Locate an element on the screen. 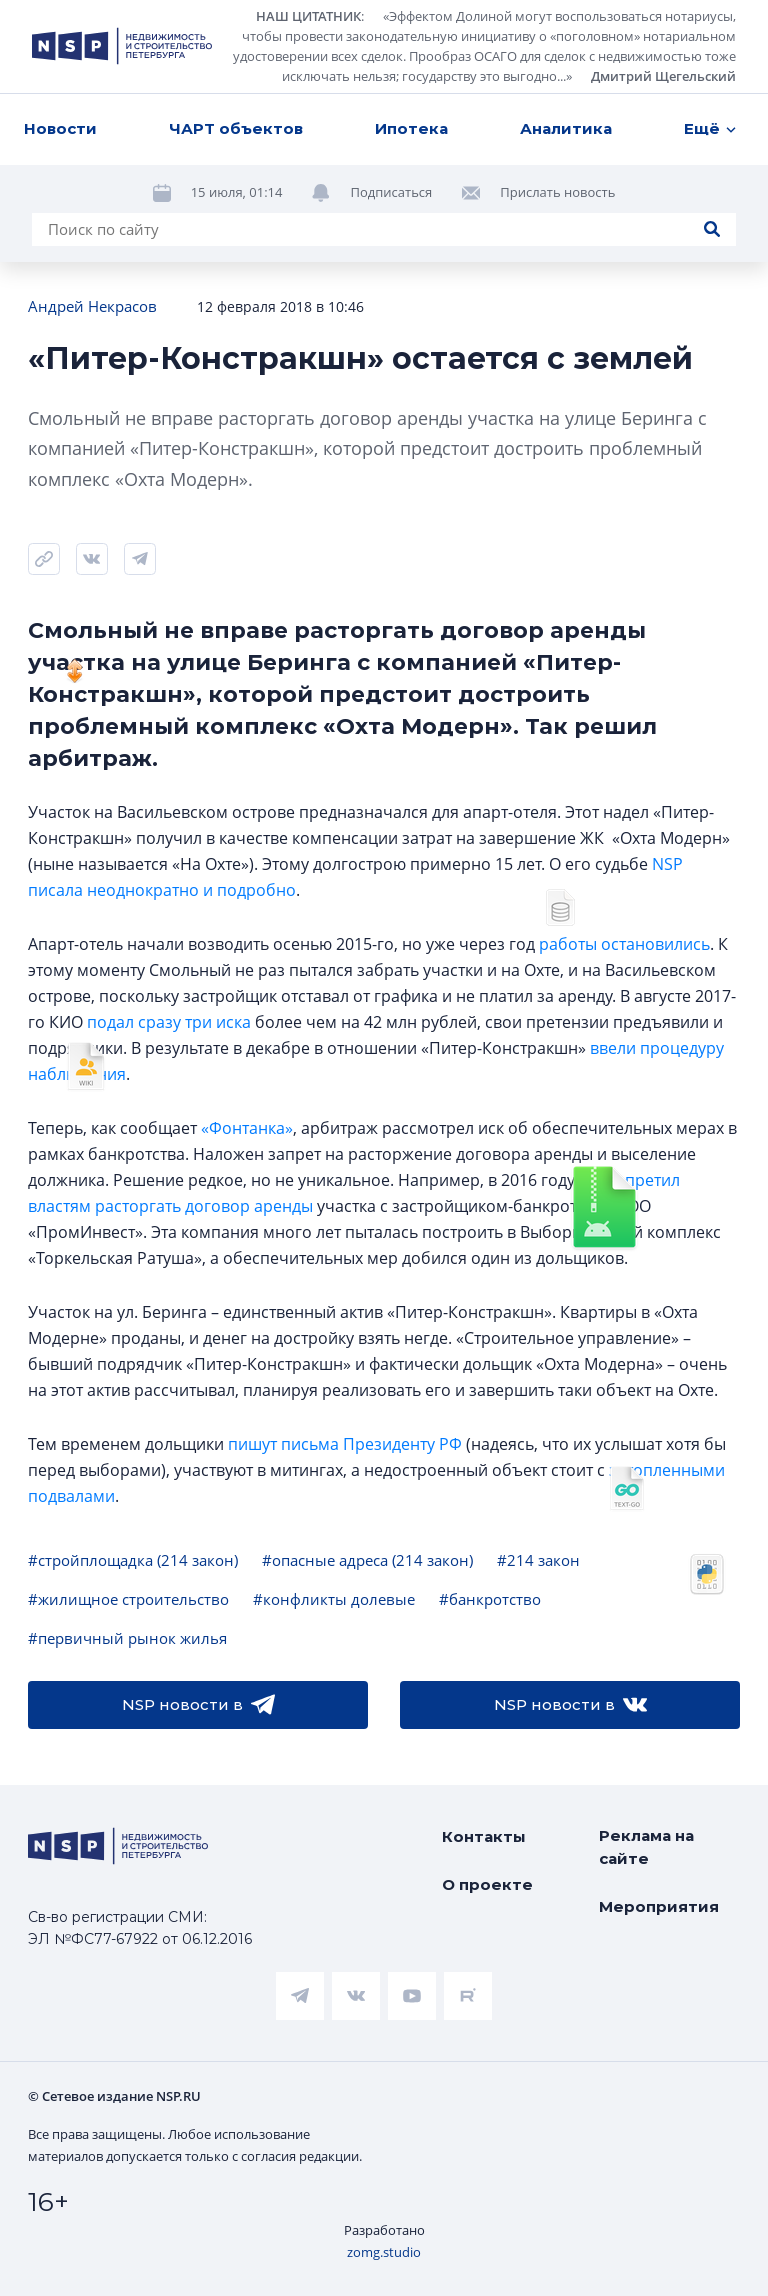 This screenshot has height=2296, width=768. a go programming language source file is located at coordinates (627, 1489).